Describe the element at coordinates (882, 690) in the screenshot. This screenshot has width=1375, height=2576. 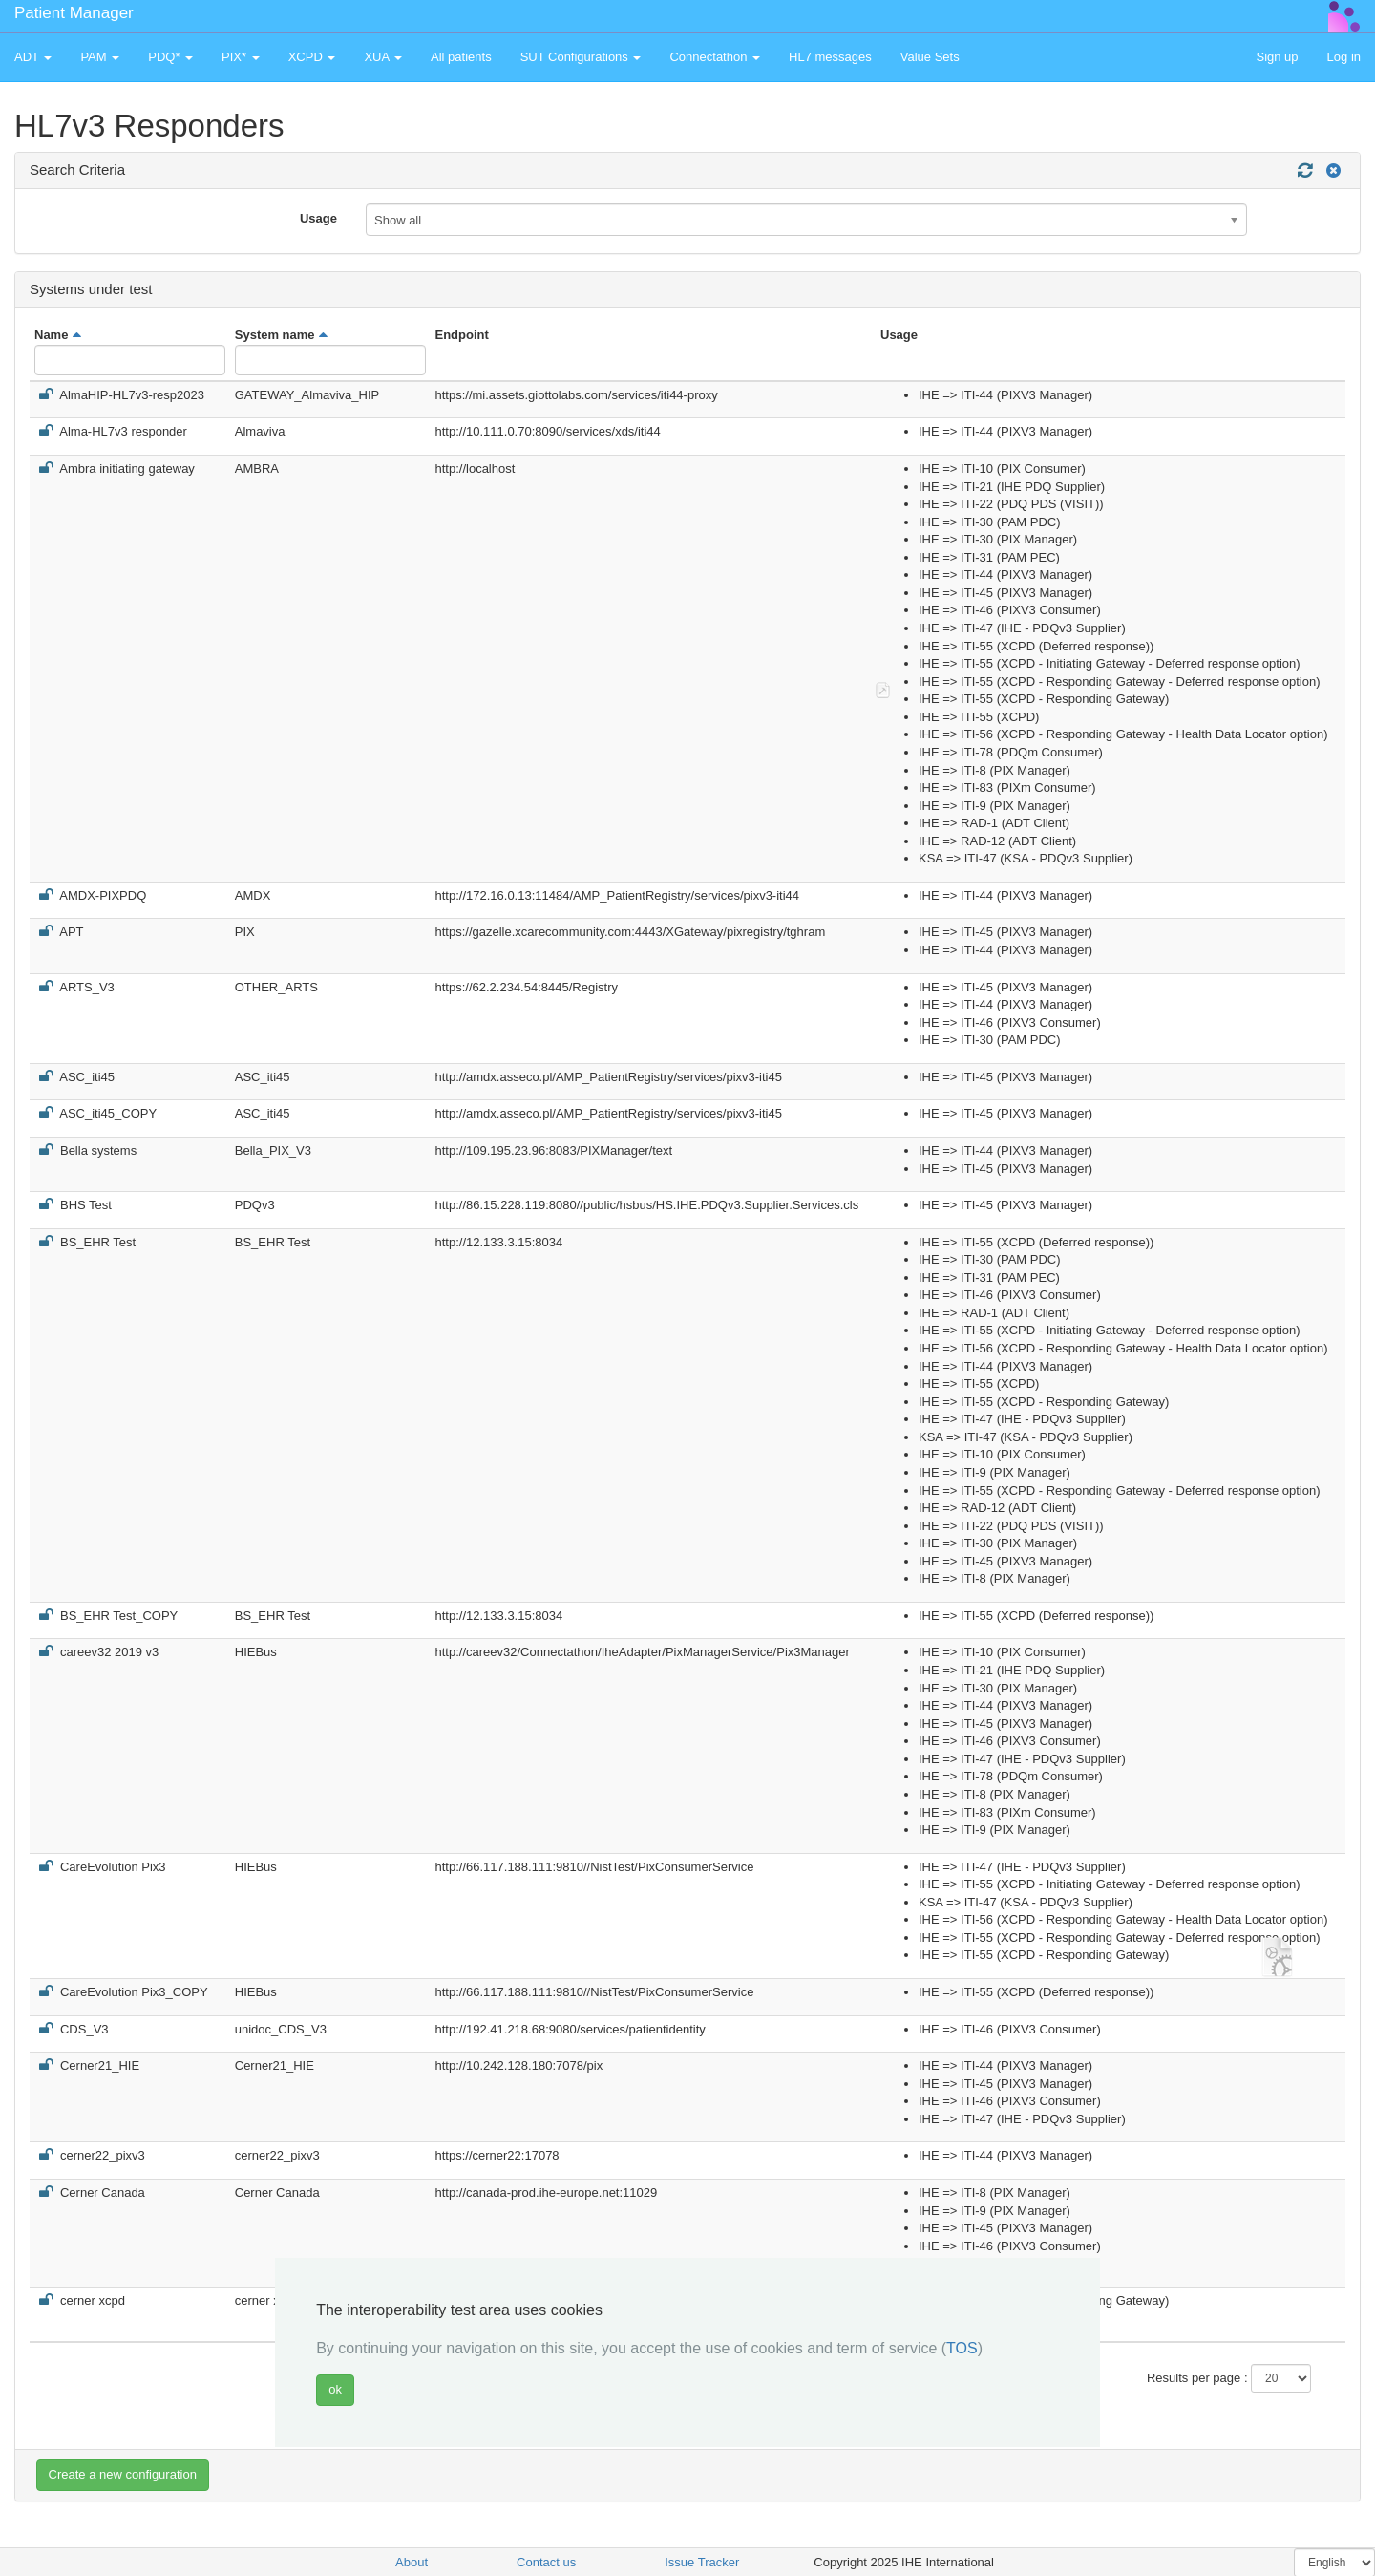
I see `indicates a CMake configuration file` at that location.